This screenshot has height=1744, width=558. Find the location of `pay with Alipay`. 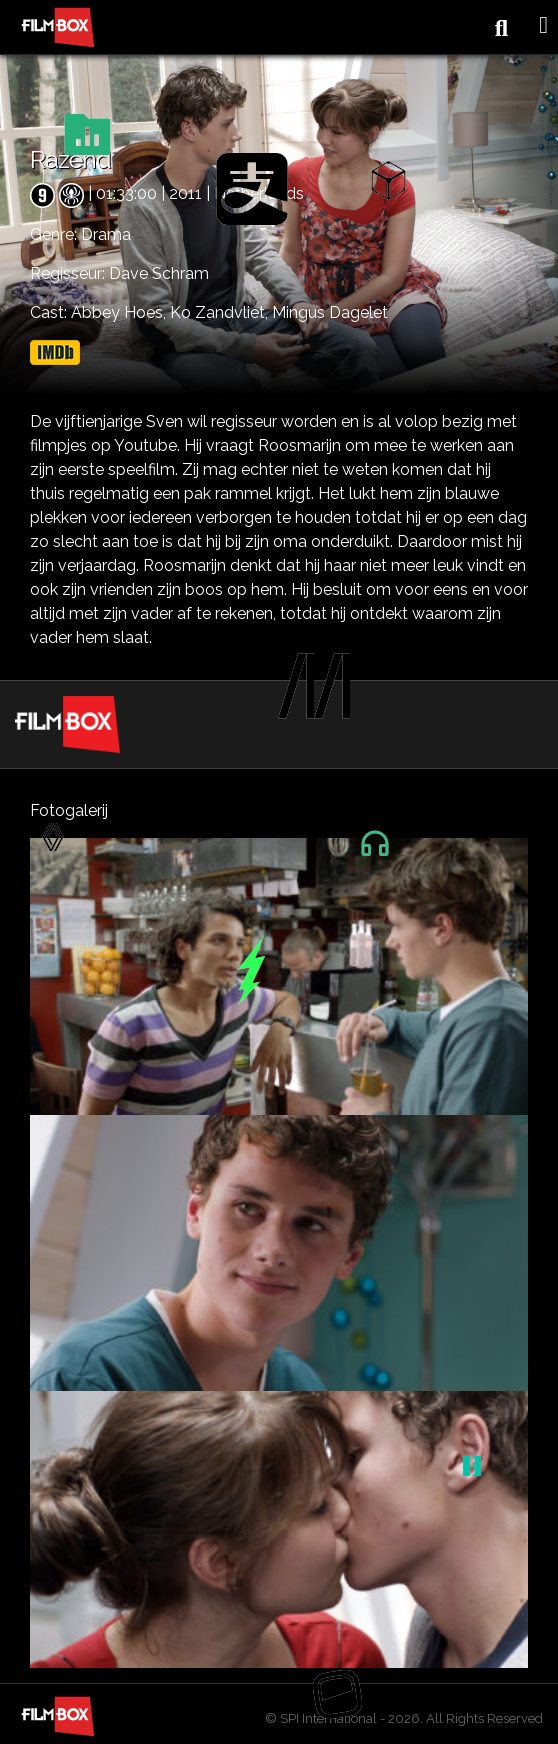

pay with Alipay is located at coordinates (252, 189).